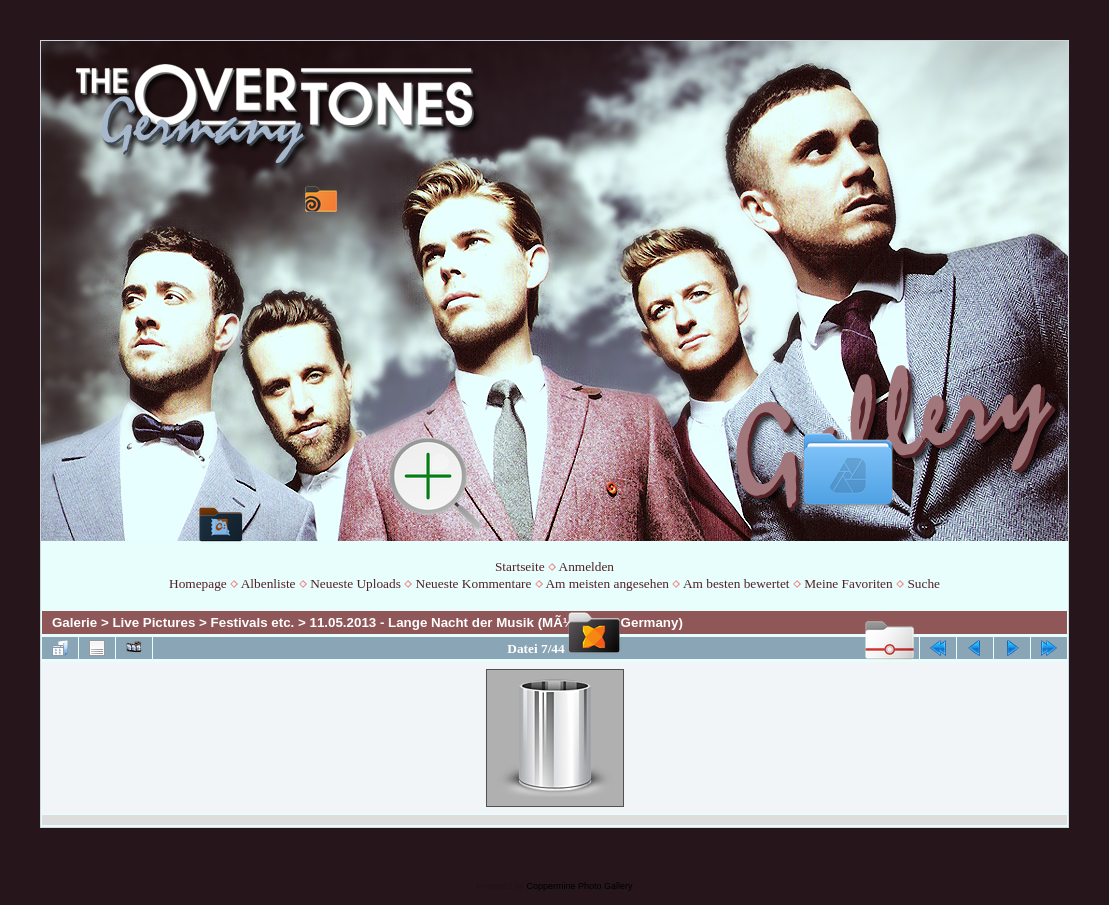 The width and height of the screenshot is (1109, 905). I want to click on folder containing chocolatey package manager files, so click(220, 525).